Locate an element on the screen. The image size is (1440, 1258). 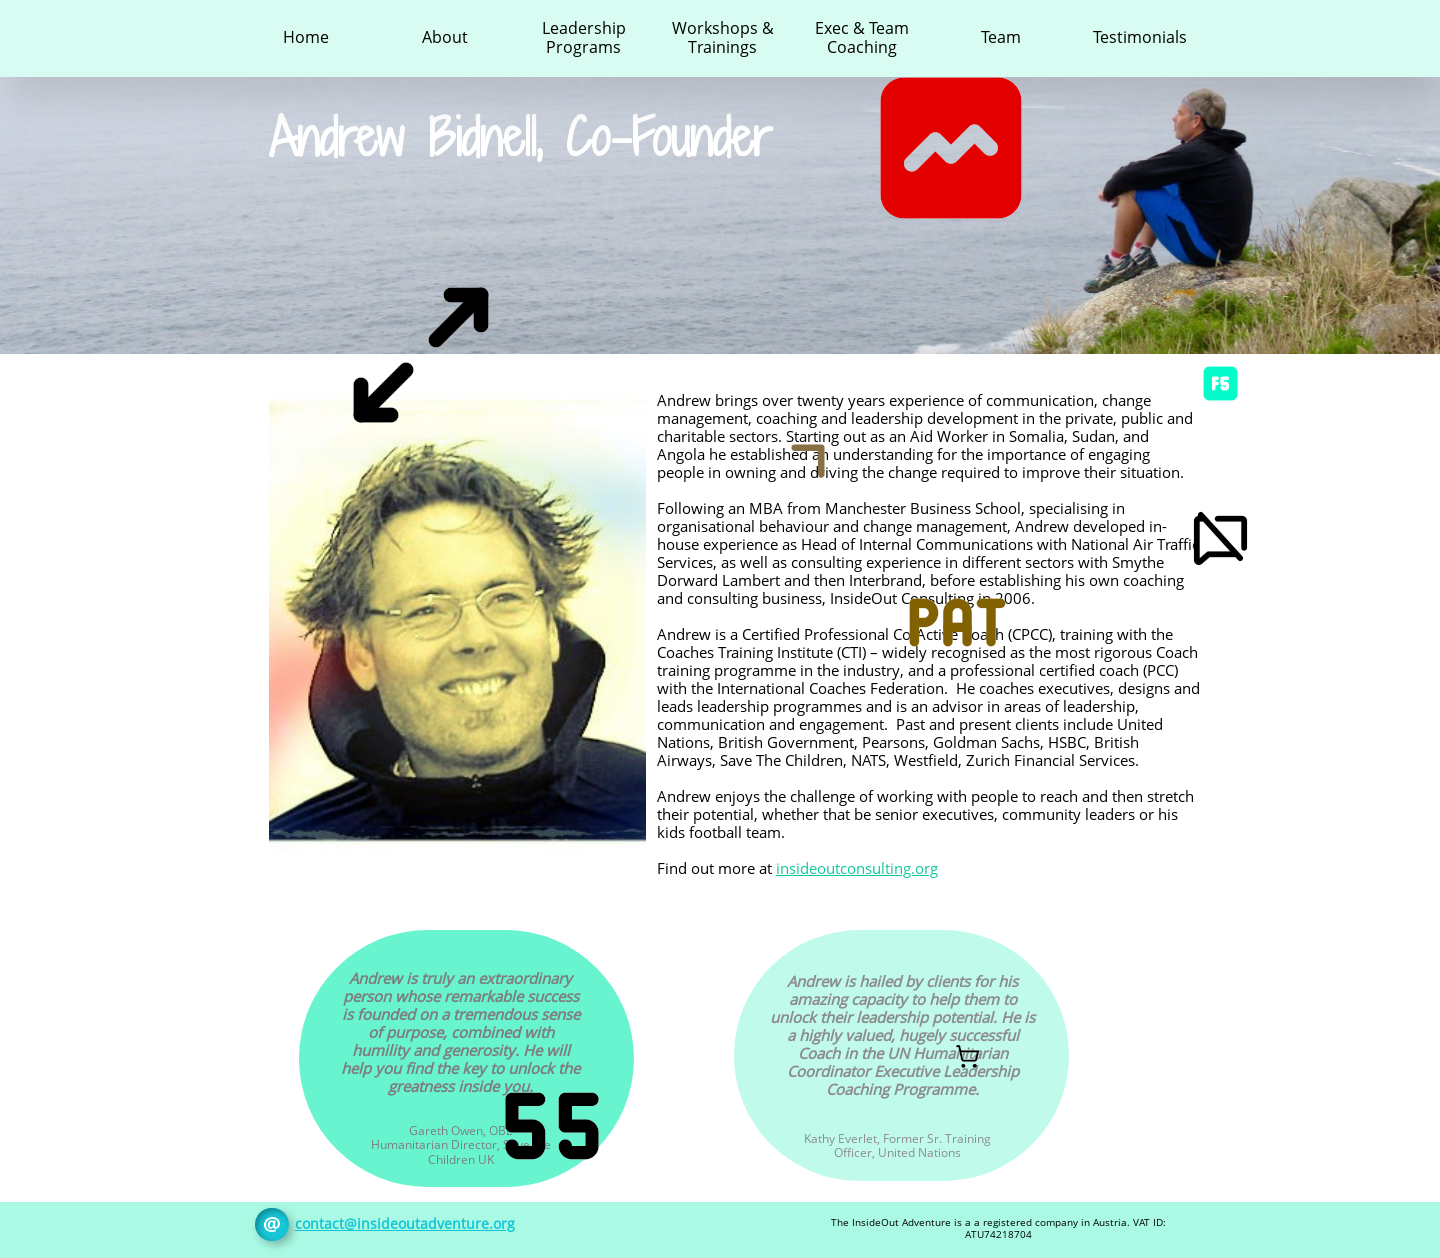
indicates an HTTP PATCH request method is located at coordinates (957, 622).